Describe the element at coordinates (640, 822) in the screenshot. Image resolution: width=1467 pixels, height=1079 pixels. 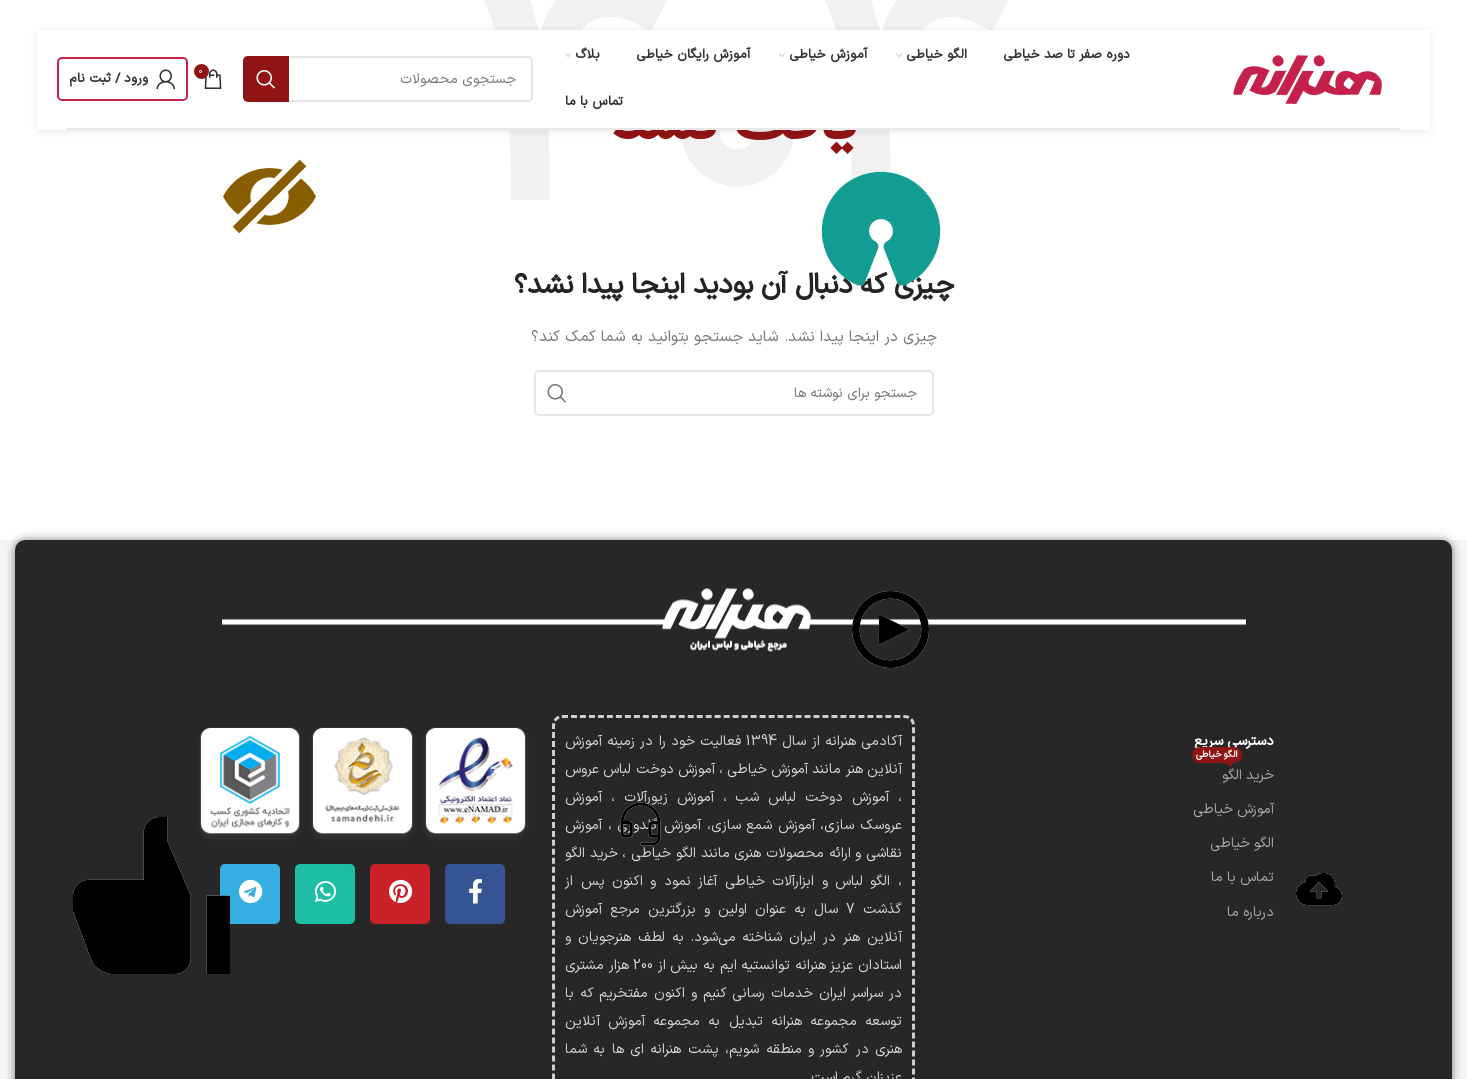
I see `contact customer support` at that location.